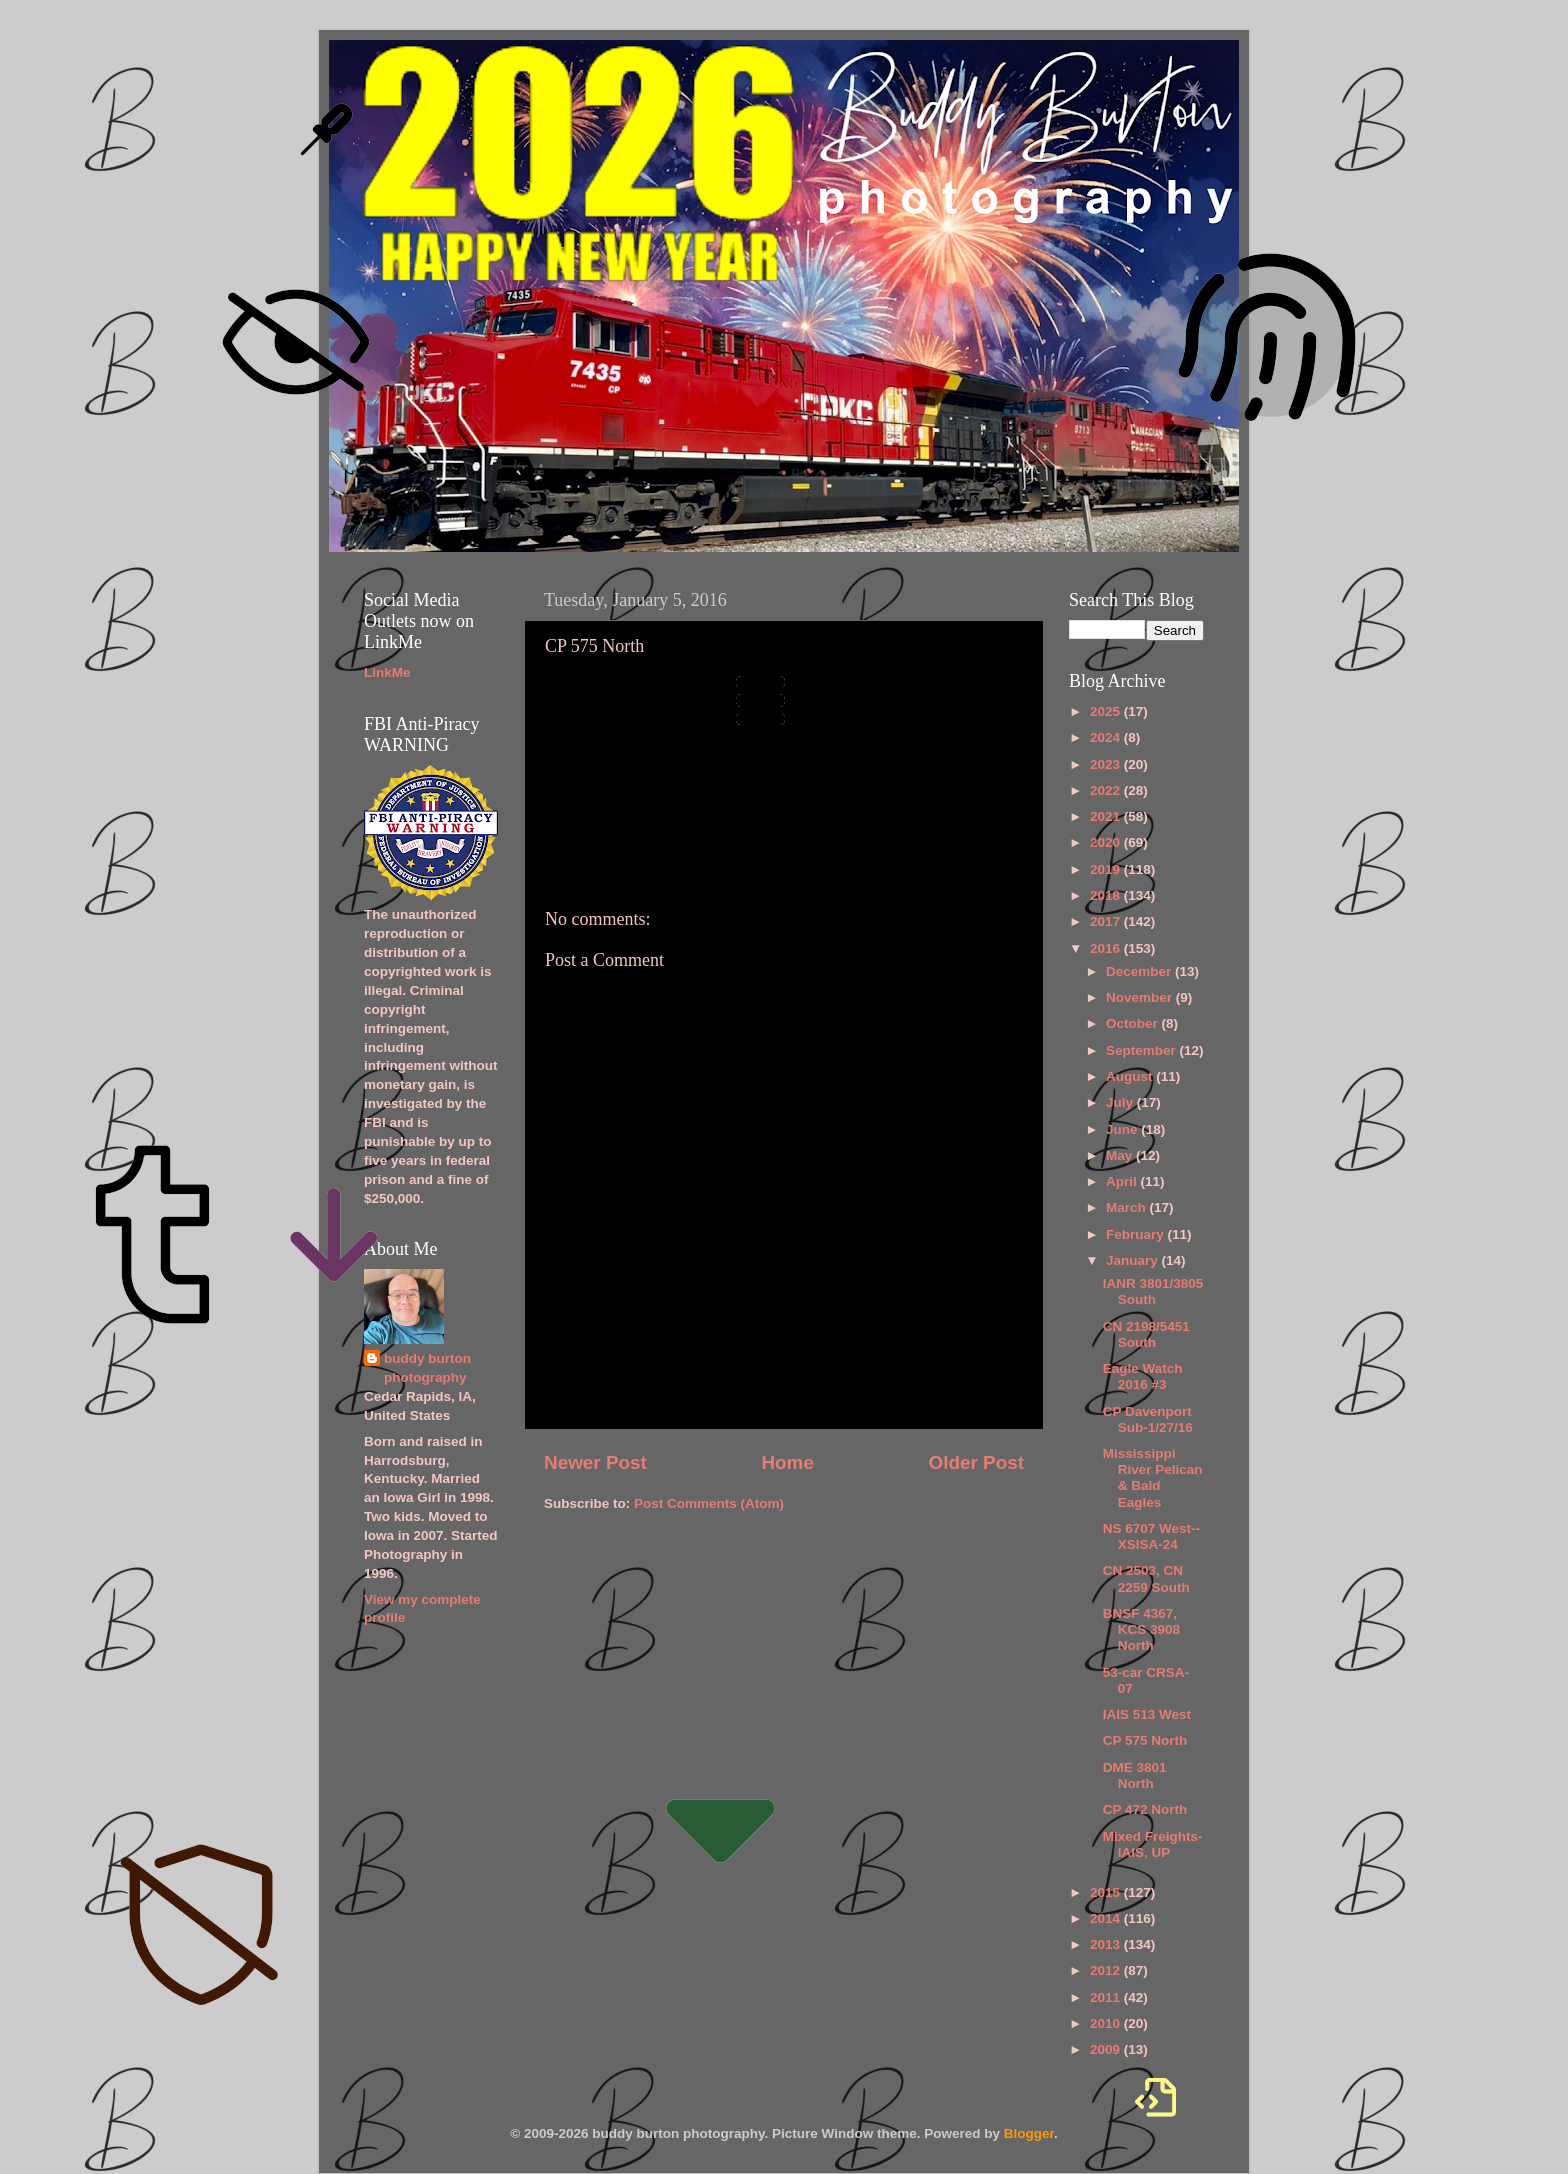 The height and width of the screenshot is (2174, 1568). I want to click on view source code file, so click(1155, 2098).